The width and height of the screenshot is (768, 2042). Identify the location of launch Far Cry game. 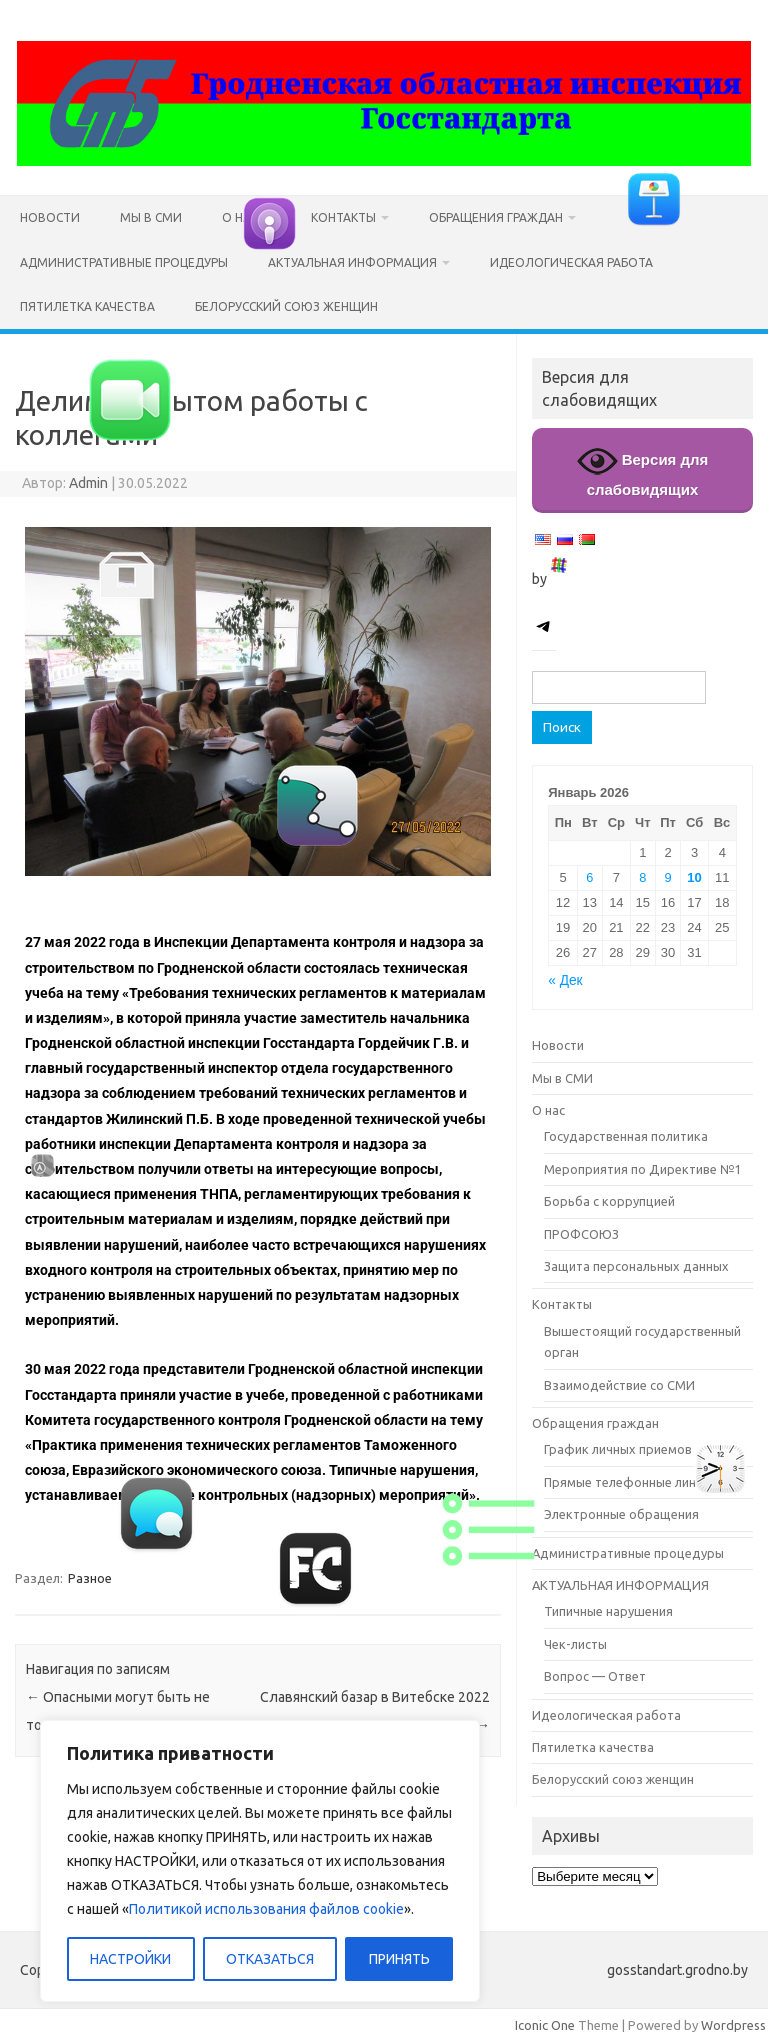
(315, 1568).